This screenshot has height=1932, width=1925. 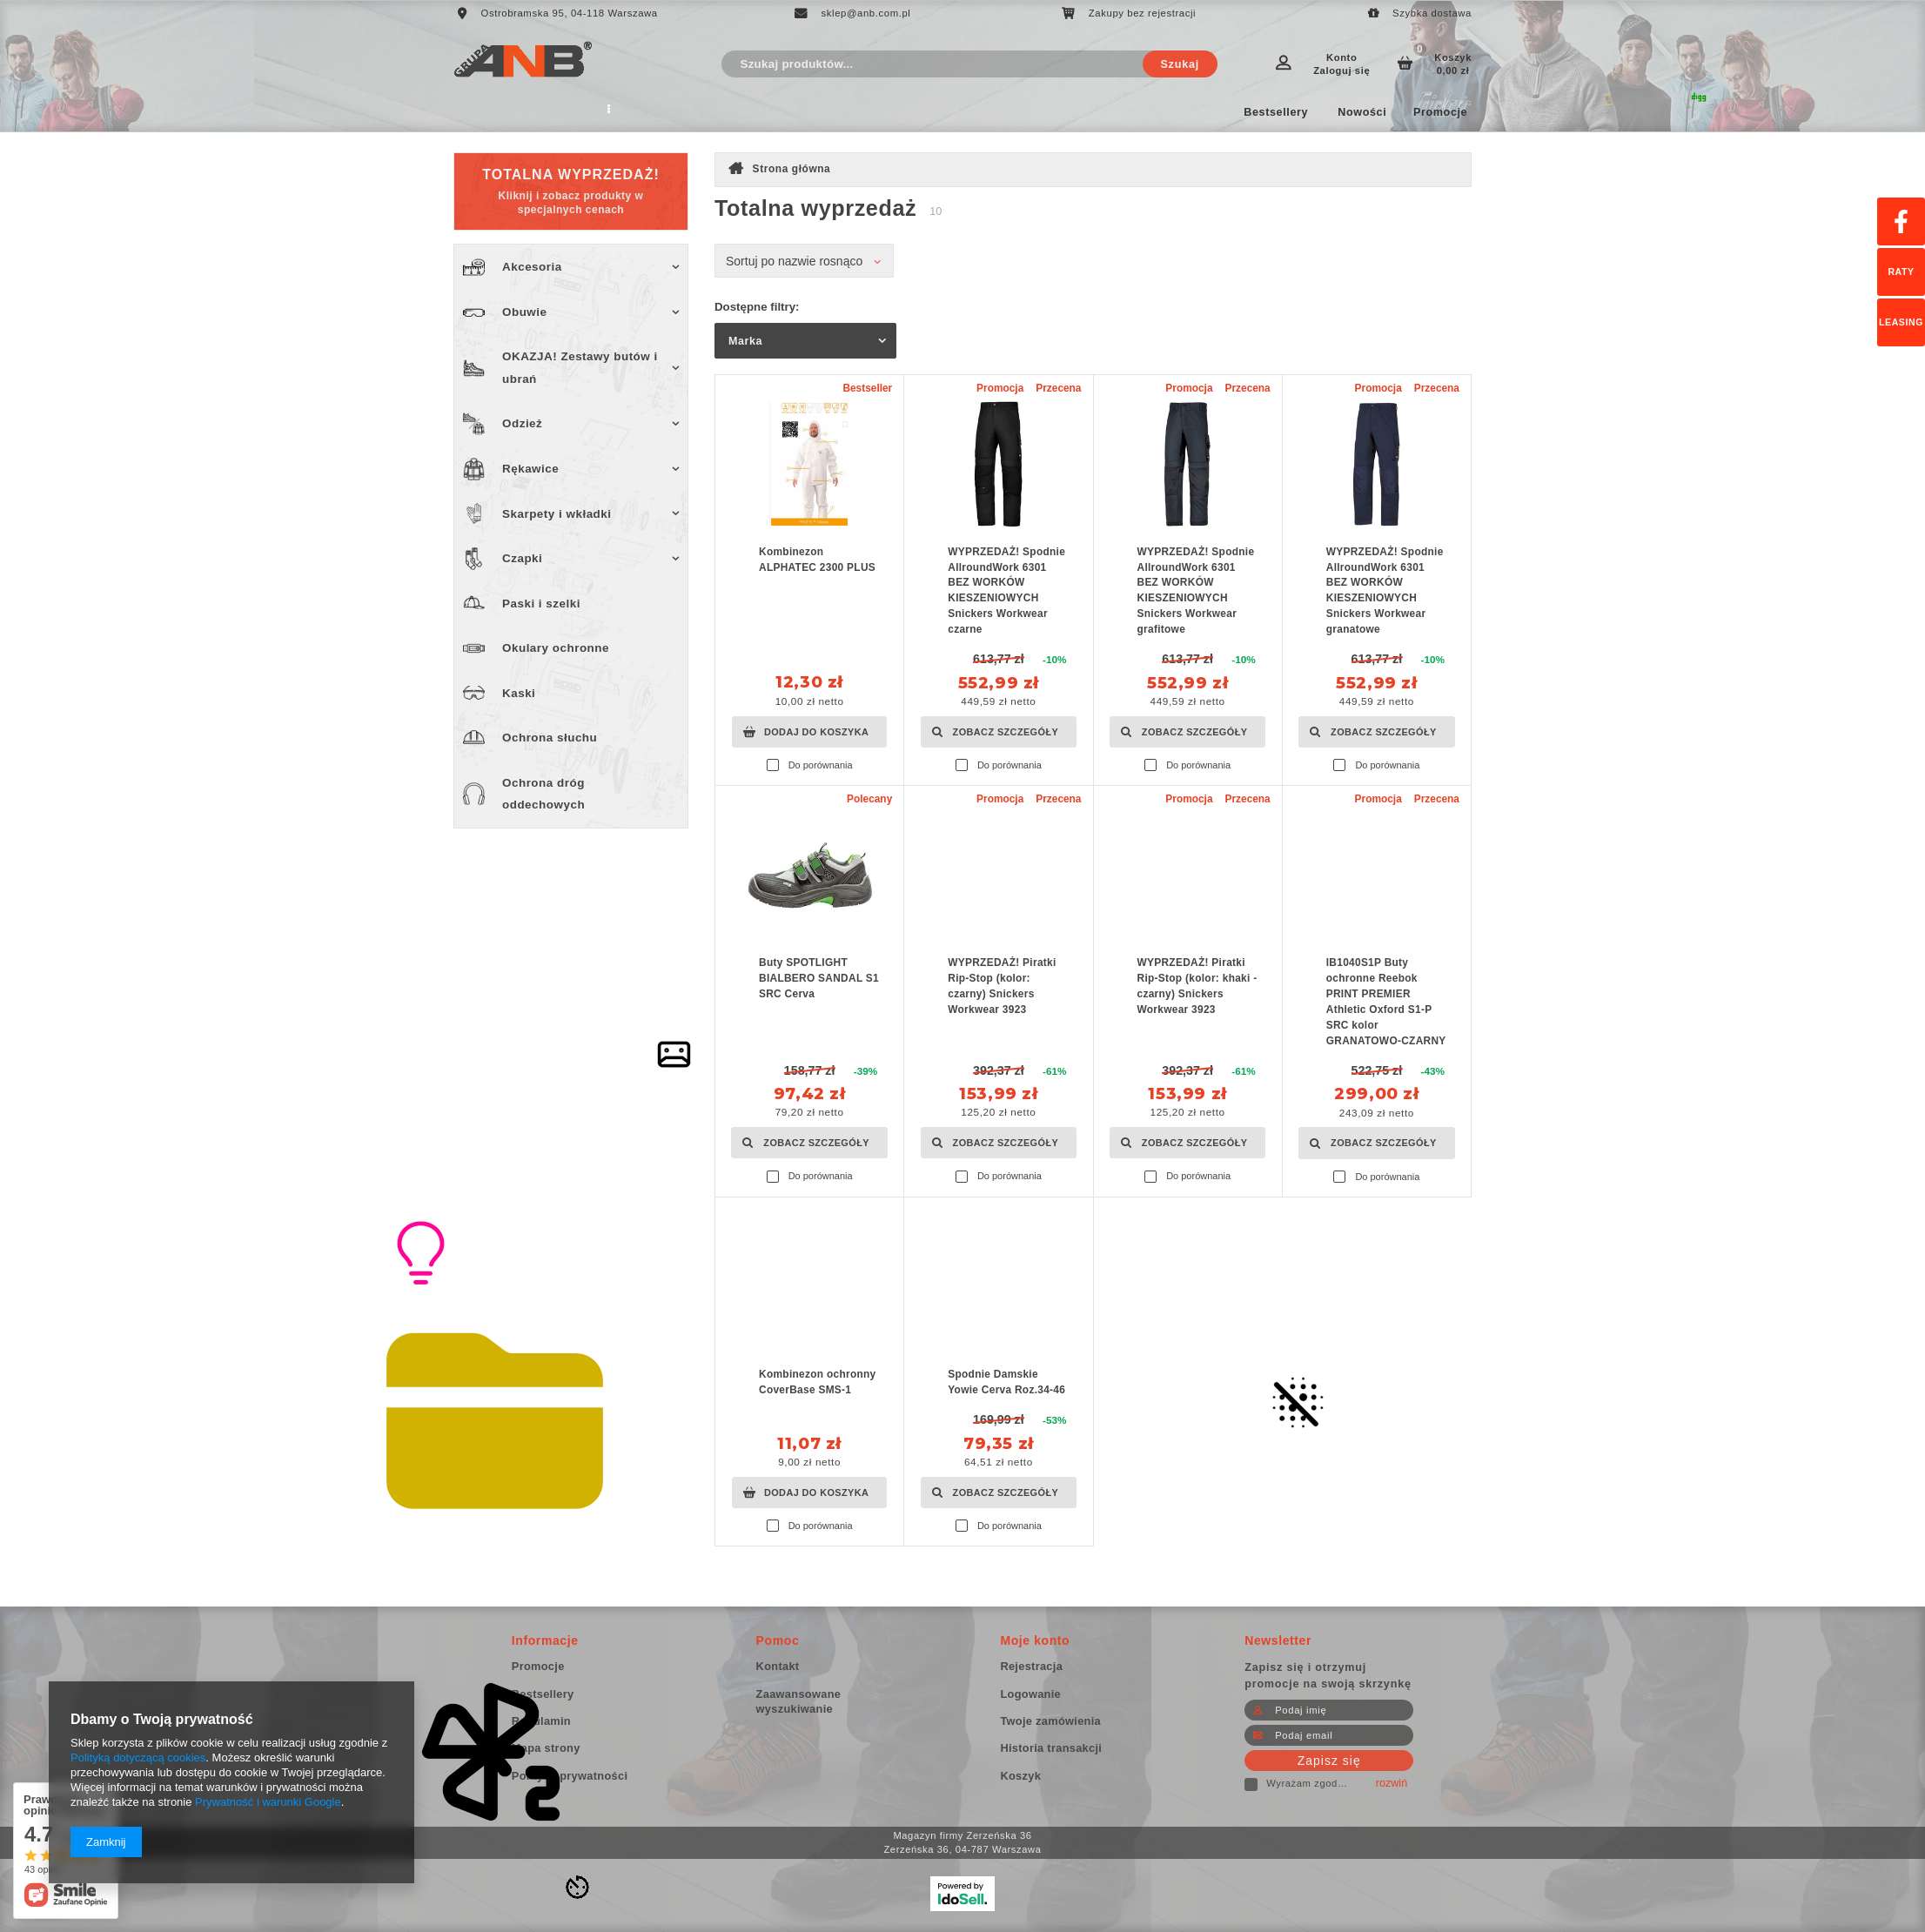 What do you see at coordinates (1699, 97) in the screenshot?
I see `link to digg social news platform` at bounding box center [1699, 97].